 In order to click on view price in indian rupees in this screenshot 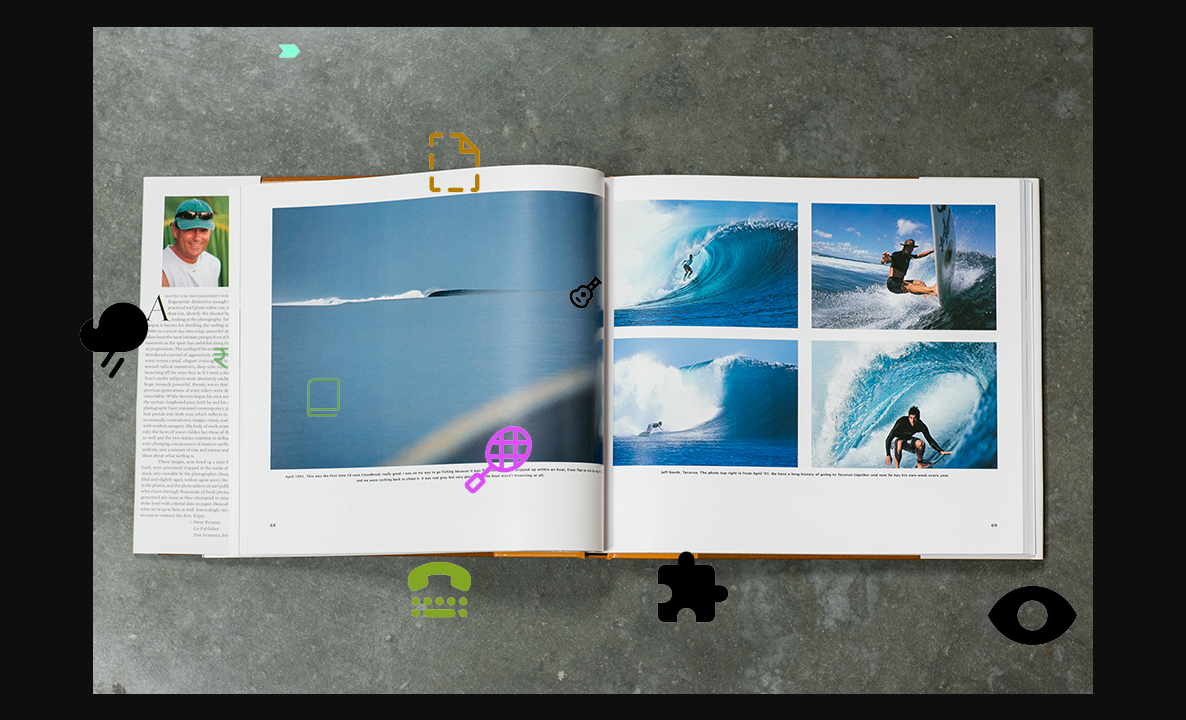, I will do `click(221, 358)`.